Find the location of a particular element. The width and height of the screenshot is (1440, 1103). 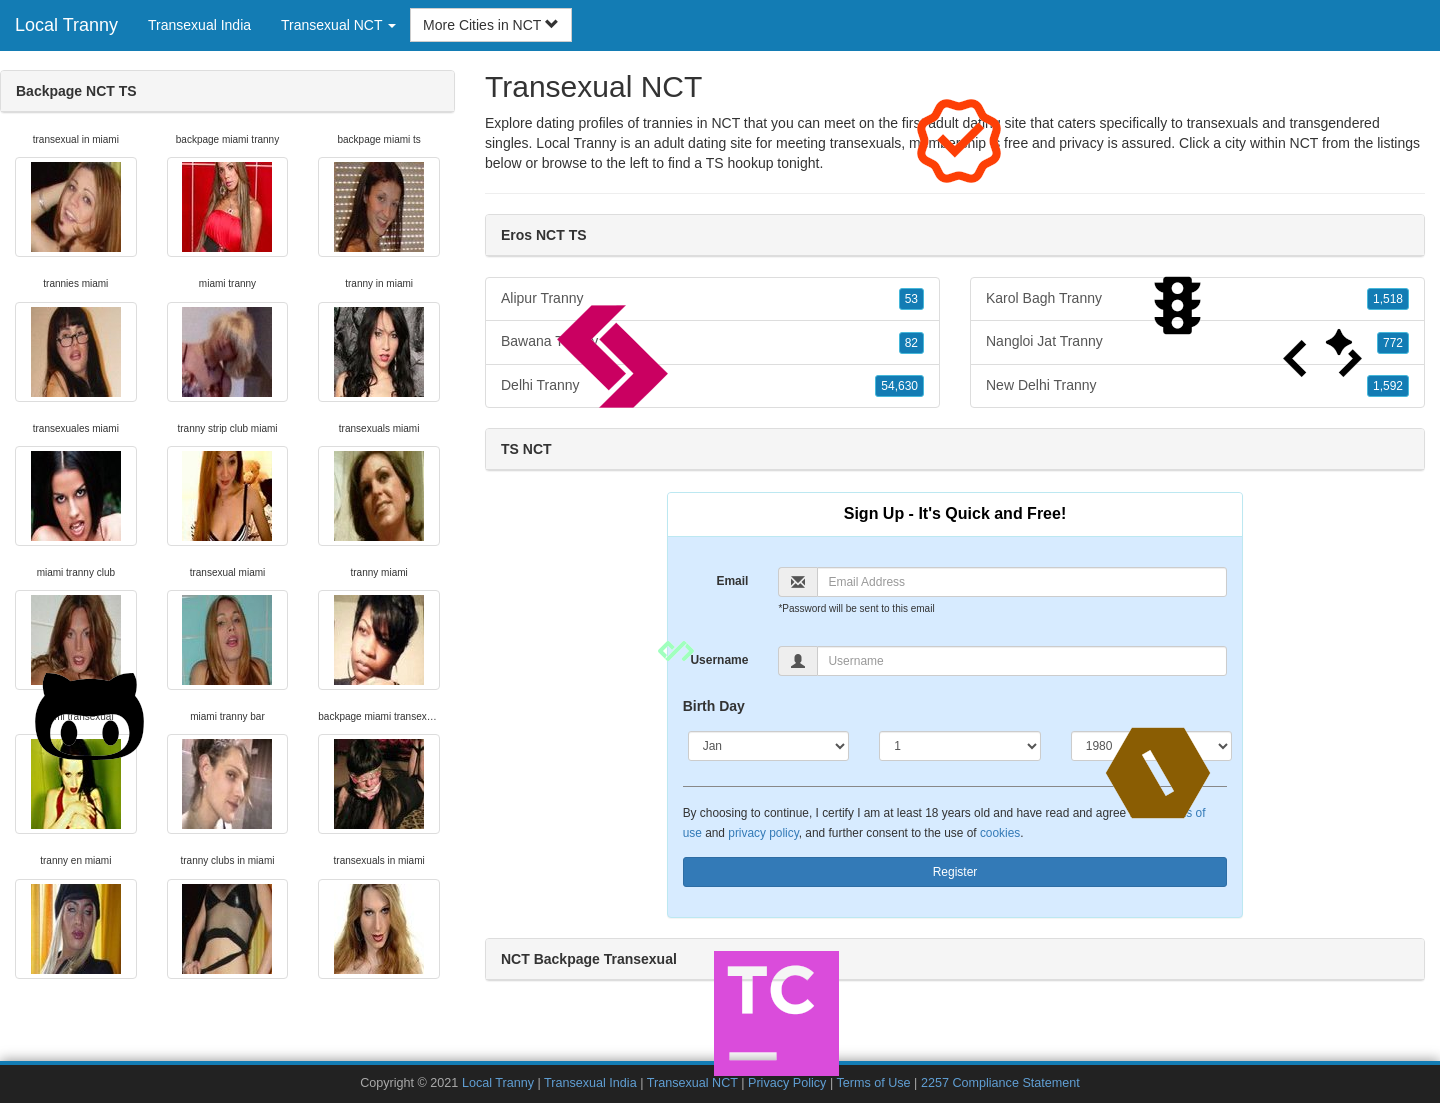

open daily.dev app is located at coordinates (676, 651).